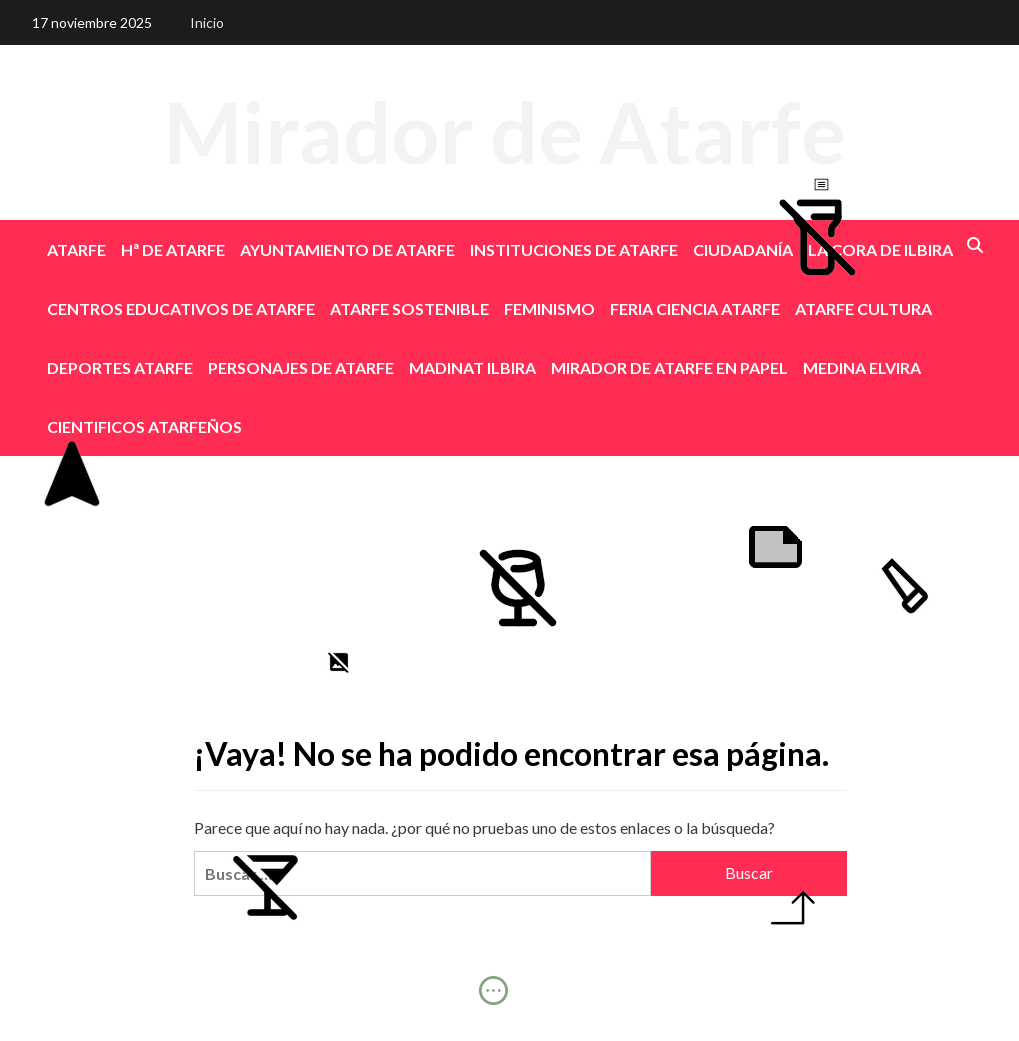 The height and width of the screenshot is (1041, 1019). I want to click on view article or document, so click(821, 184).